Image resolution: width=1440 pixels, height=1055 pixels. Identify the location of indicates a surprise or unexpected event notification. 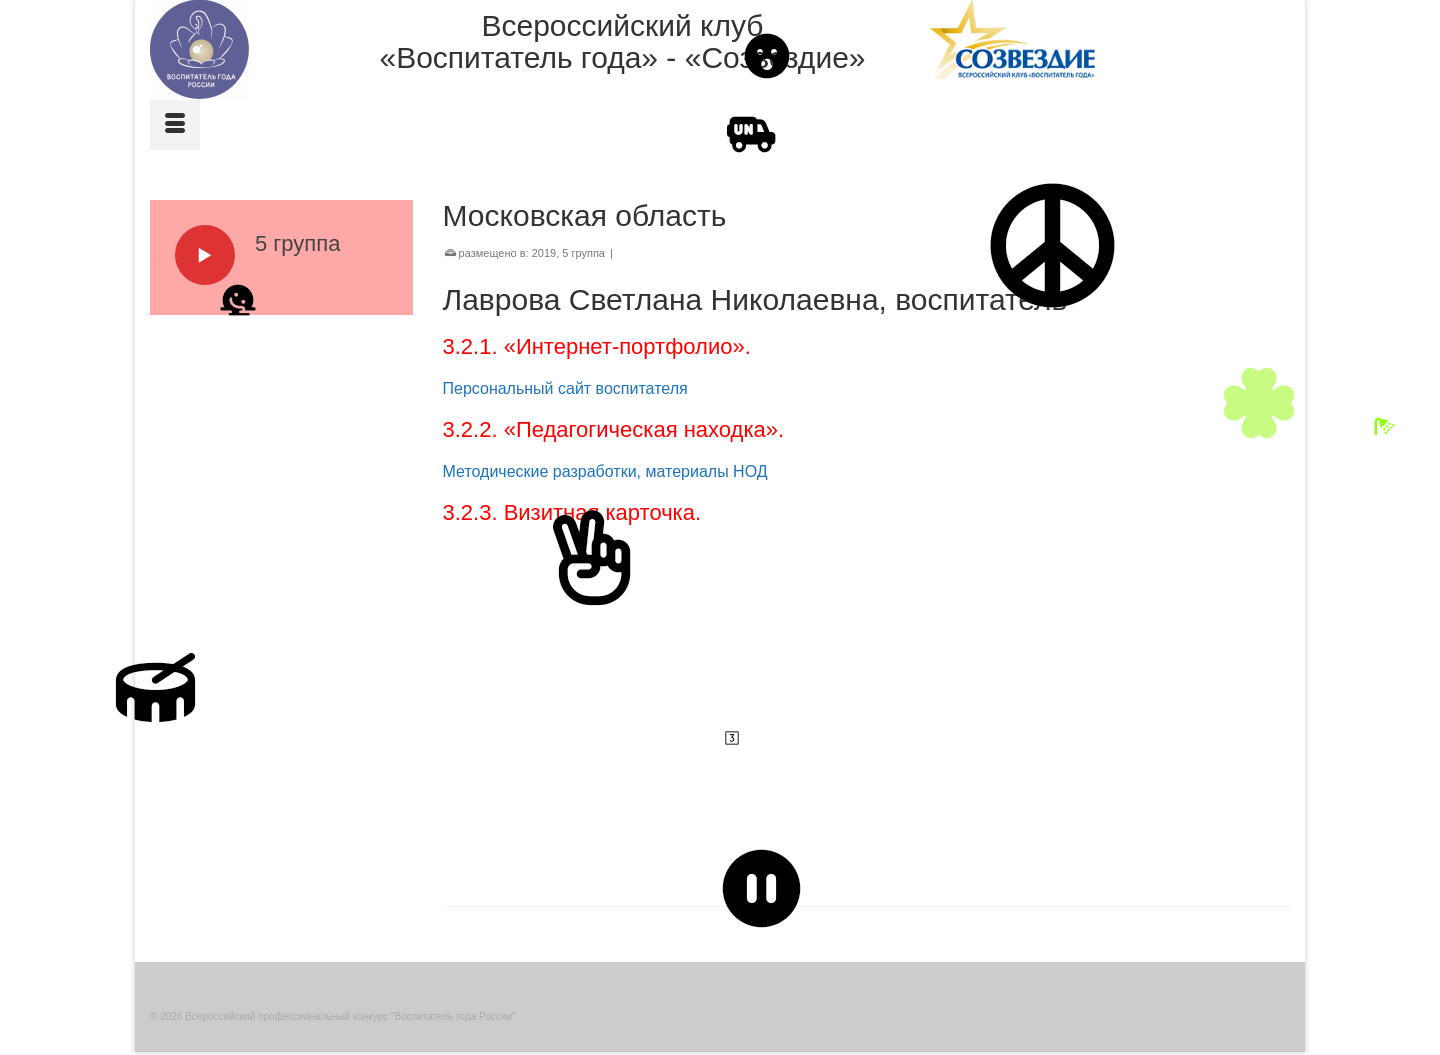
(767, 56).